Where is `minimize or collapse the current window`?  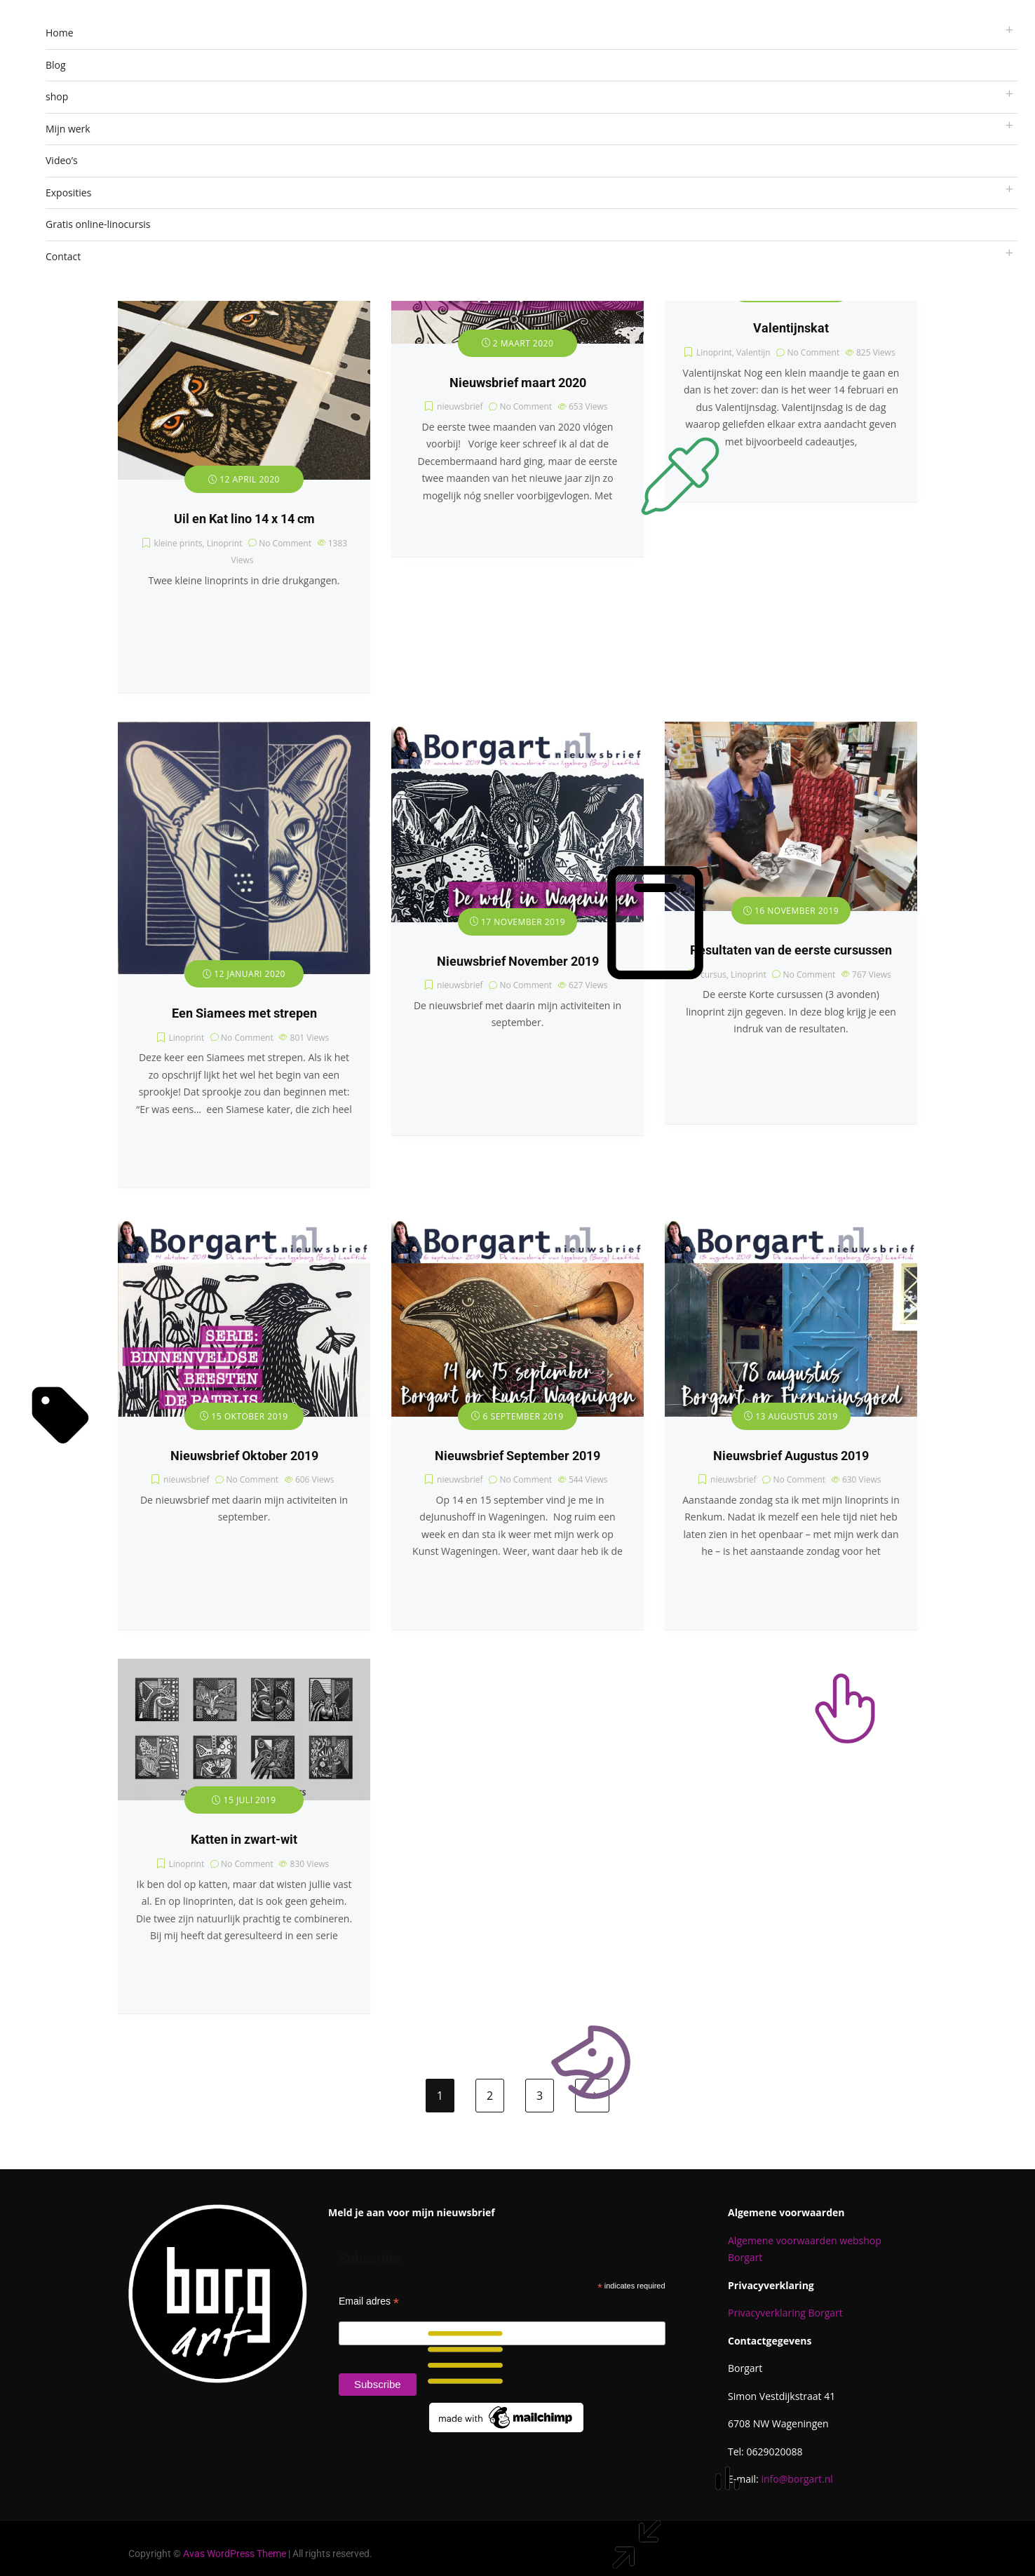 minimize or collapse the current window is located at coordinates (637, 2544).